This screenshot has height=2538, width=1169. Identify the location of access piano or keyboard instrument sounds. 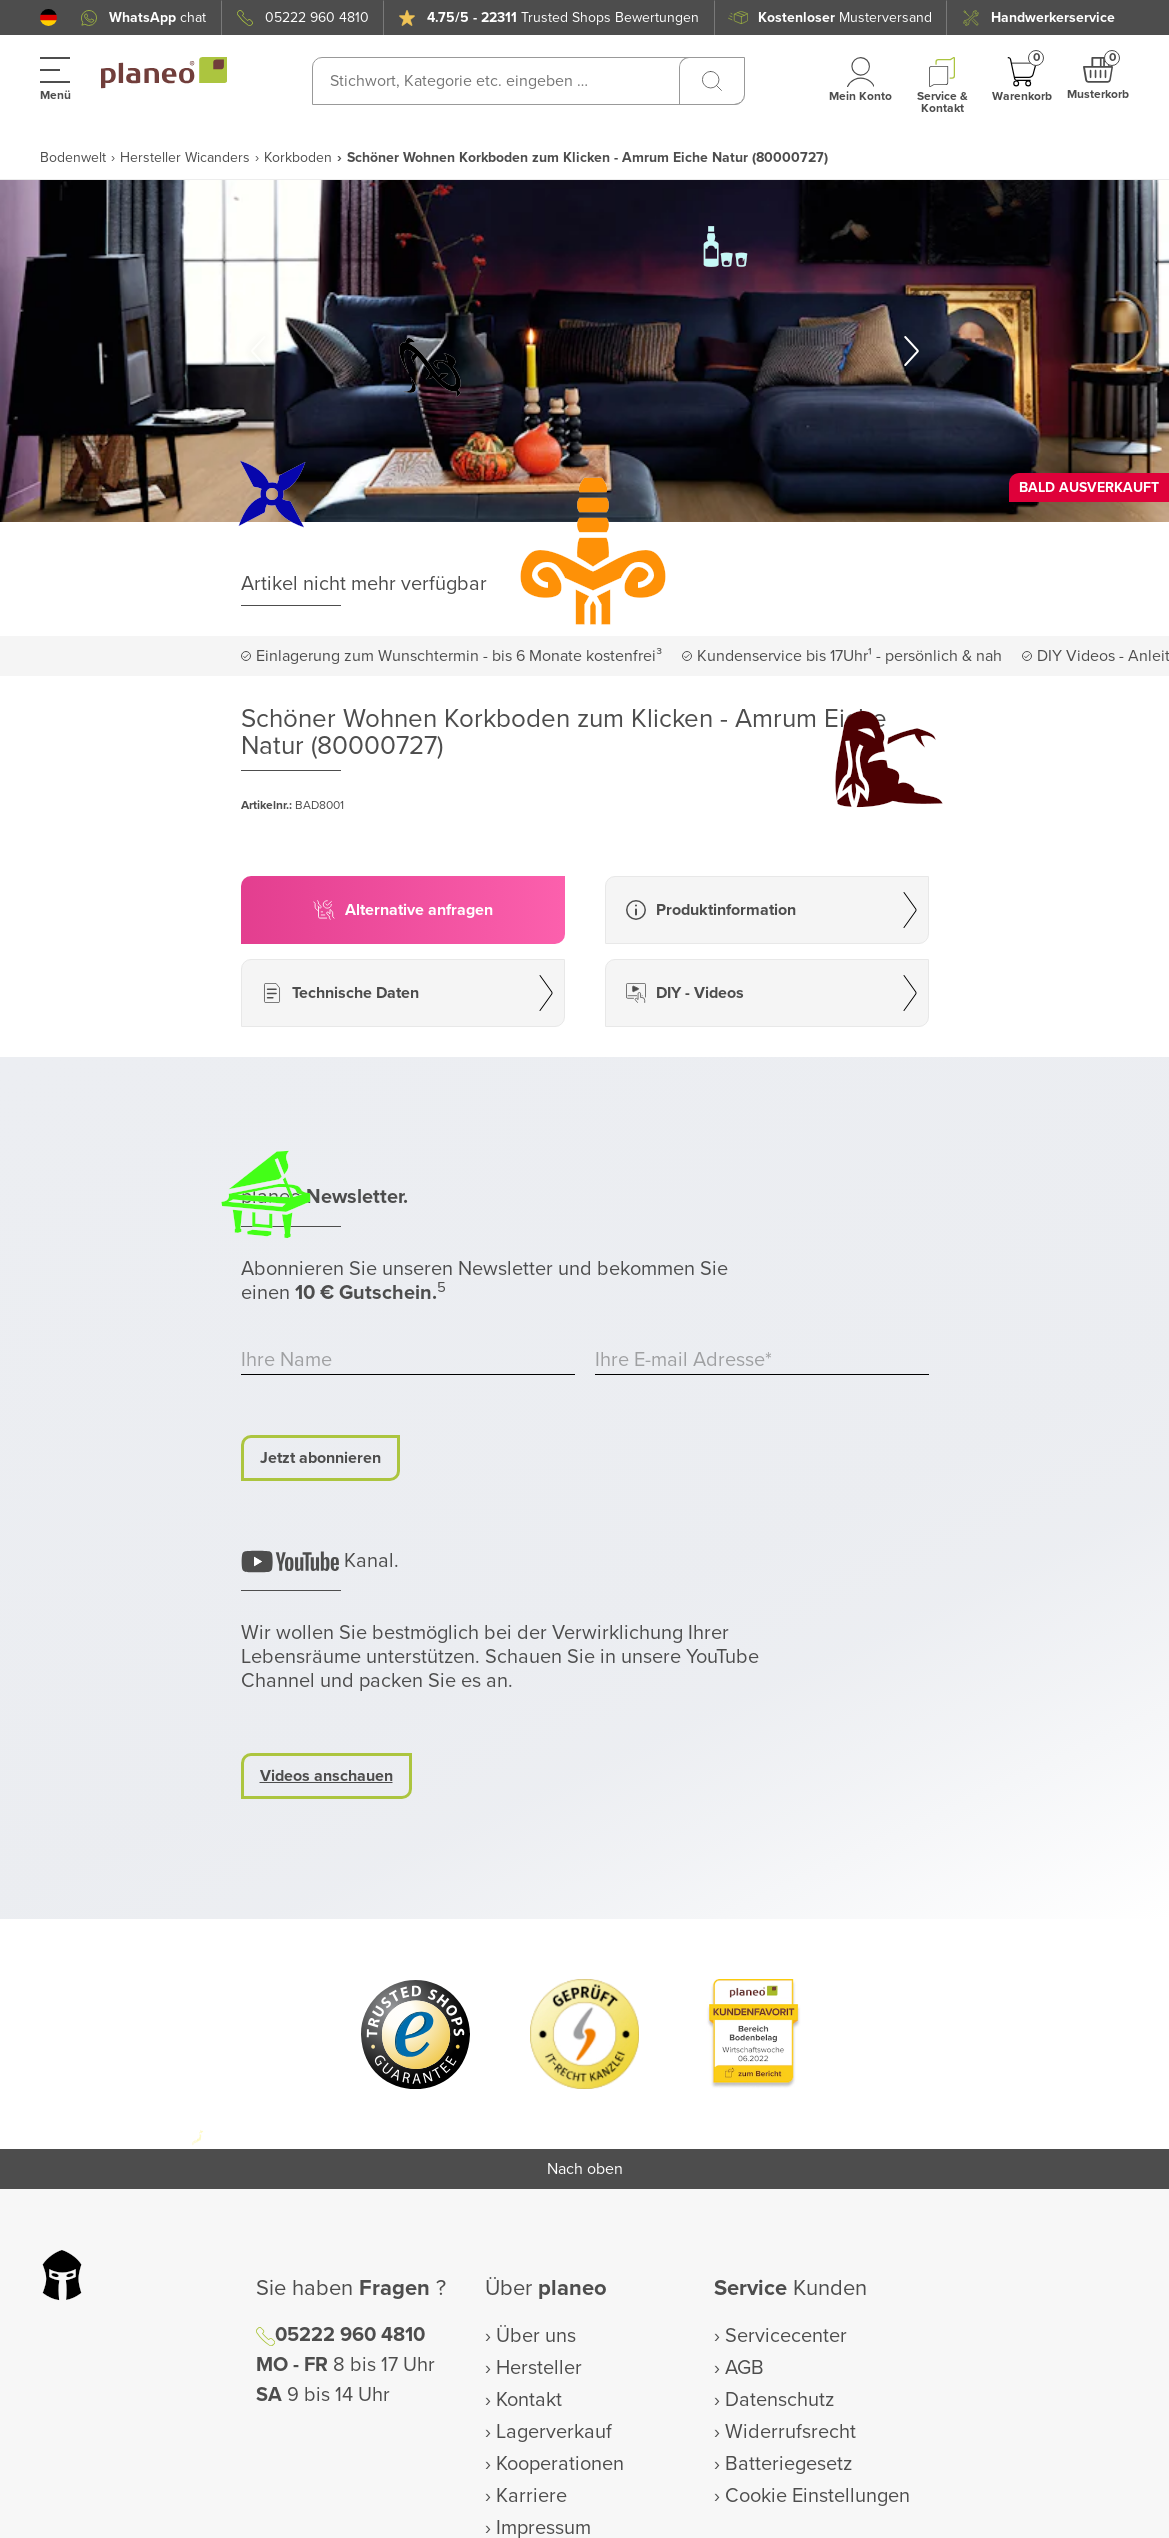
(266, 1194).